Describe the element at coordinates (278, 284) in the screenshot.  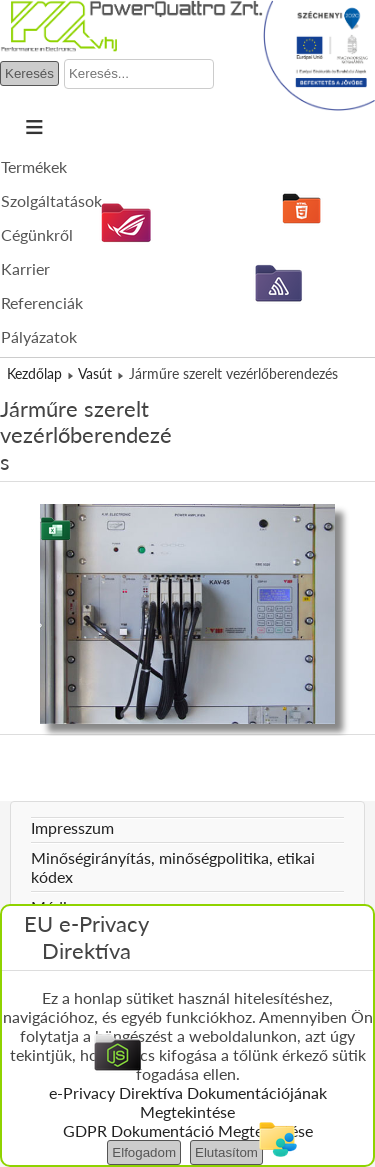
I see `folder containing sentry error monitoring projects` at that location.